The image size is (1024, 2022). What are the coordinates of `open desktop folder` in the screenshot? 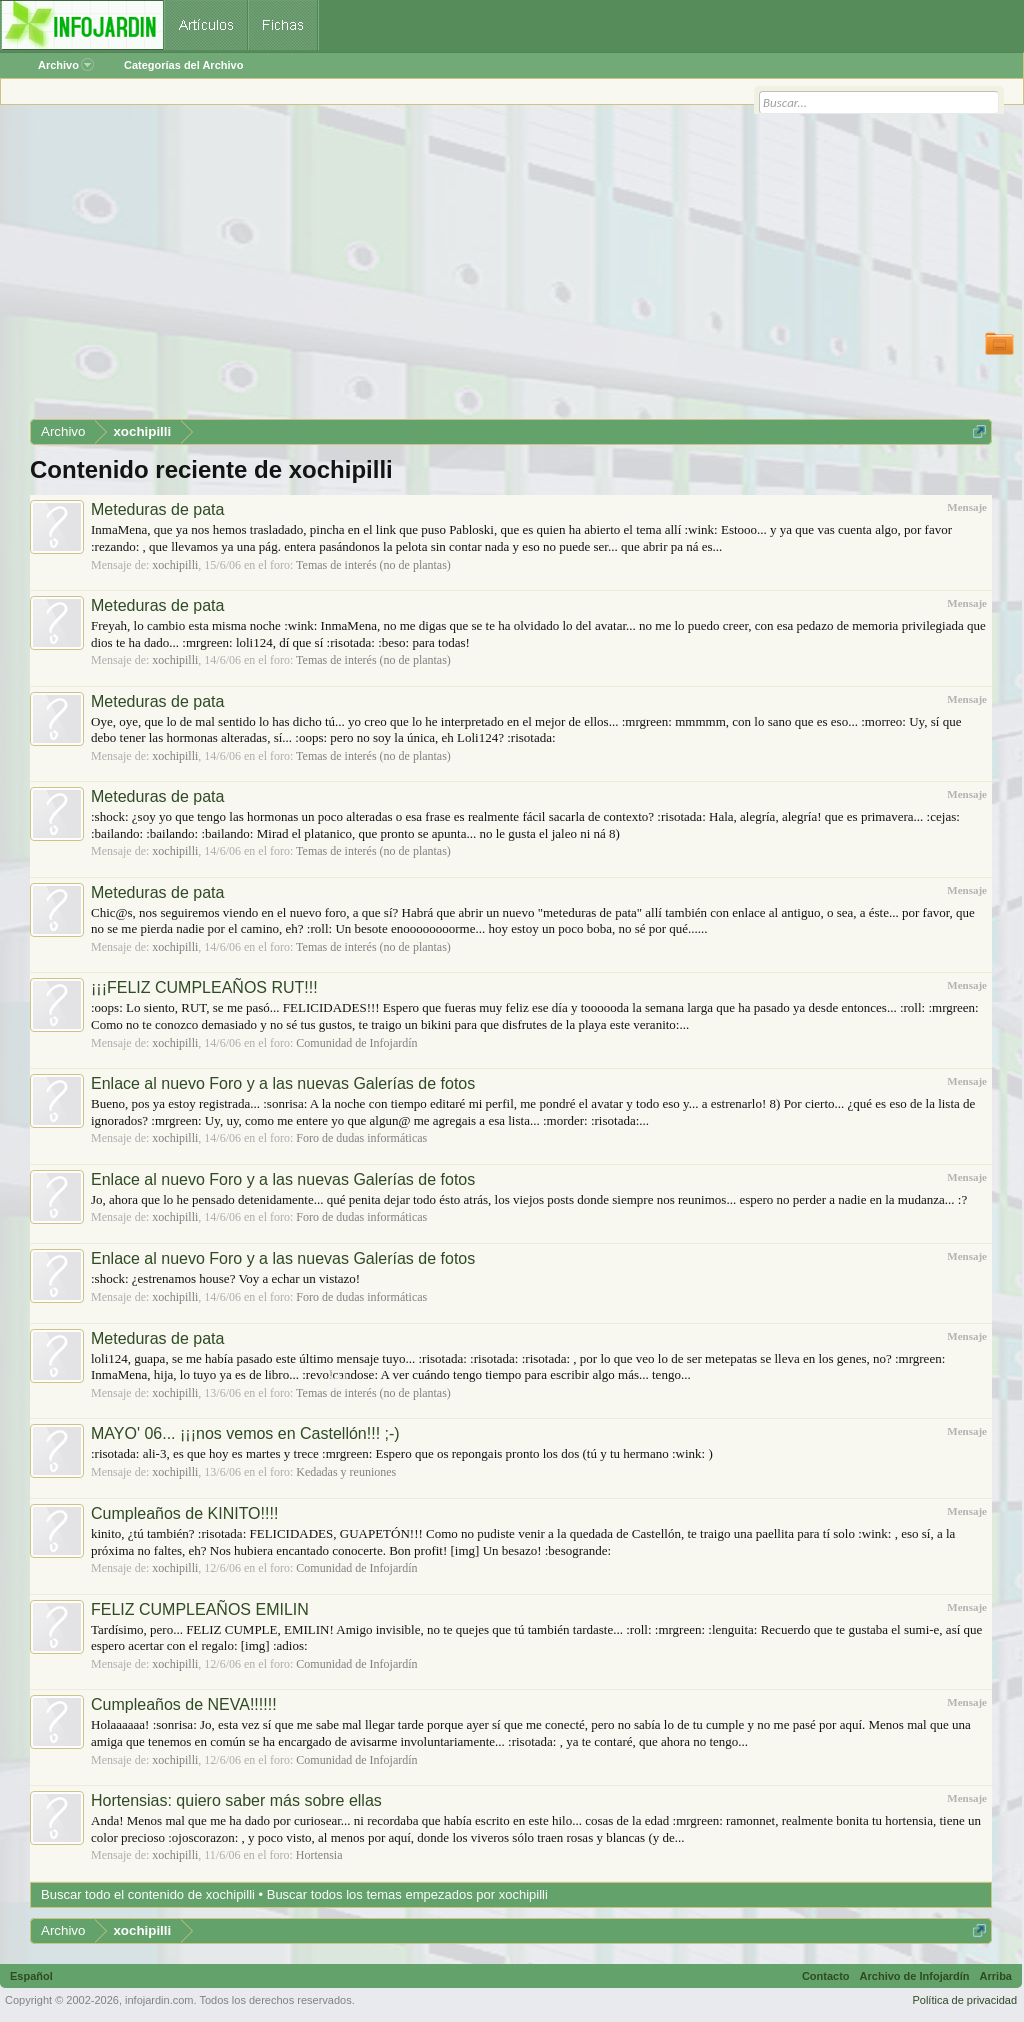 It's located at (999, 343).